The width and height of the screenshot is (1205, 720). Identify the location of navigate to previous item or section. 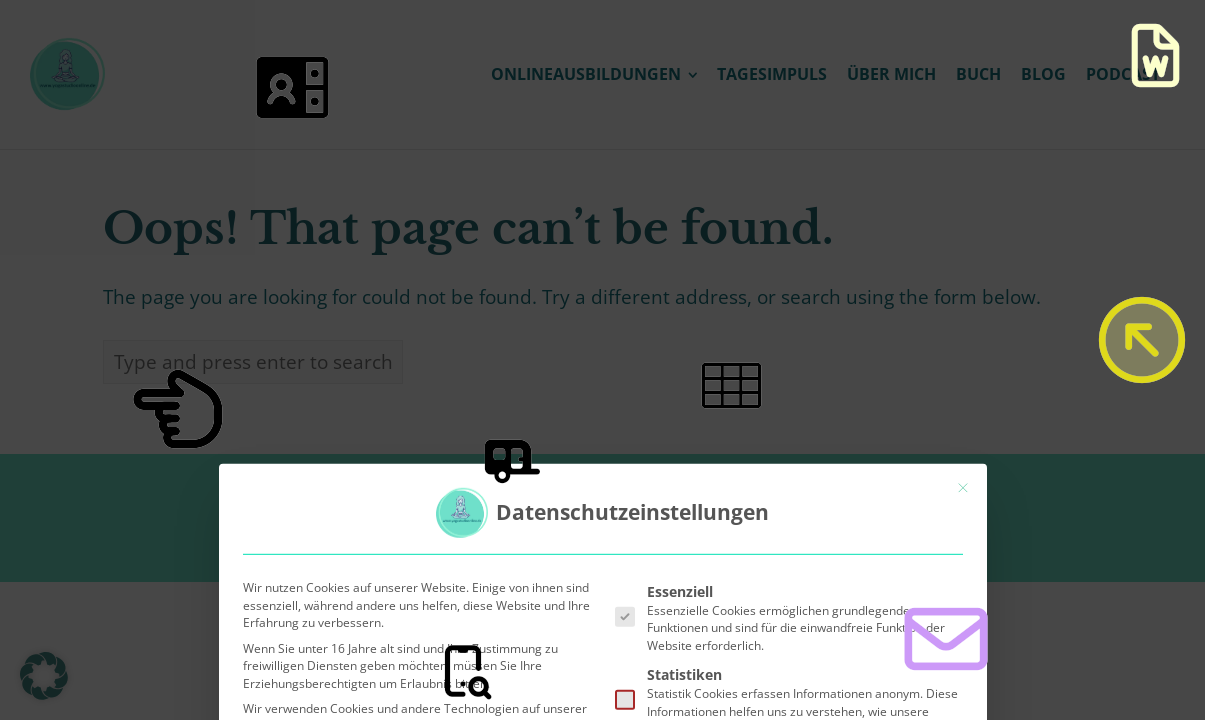
(180, 410).